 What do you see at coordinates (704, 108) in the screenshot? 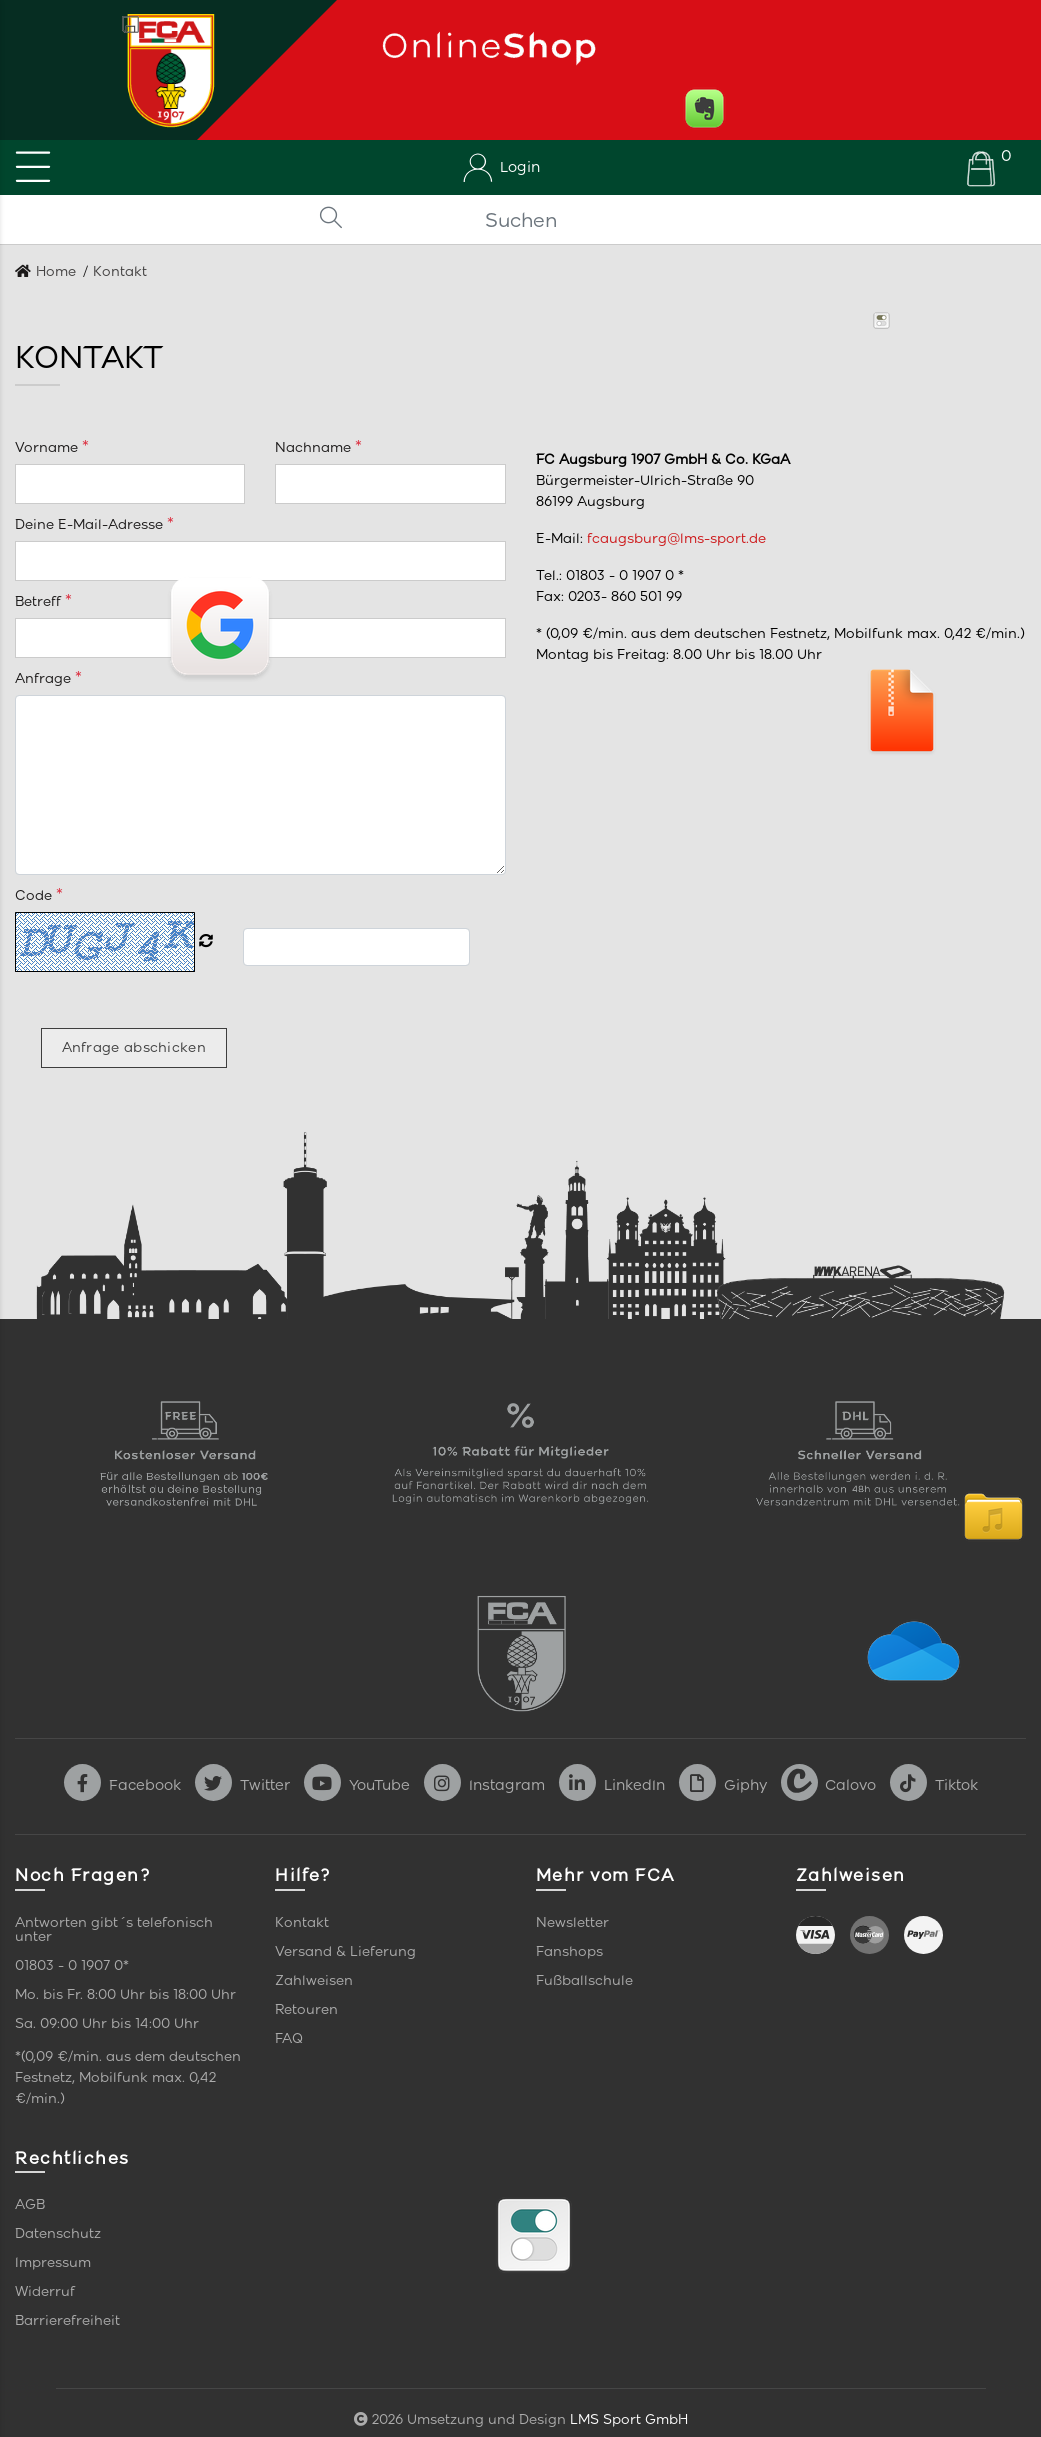
I see `open evernote note-taking app` at bounding box center [704, 108].